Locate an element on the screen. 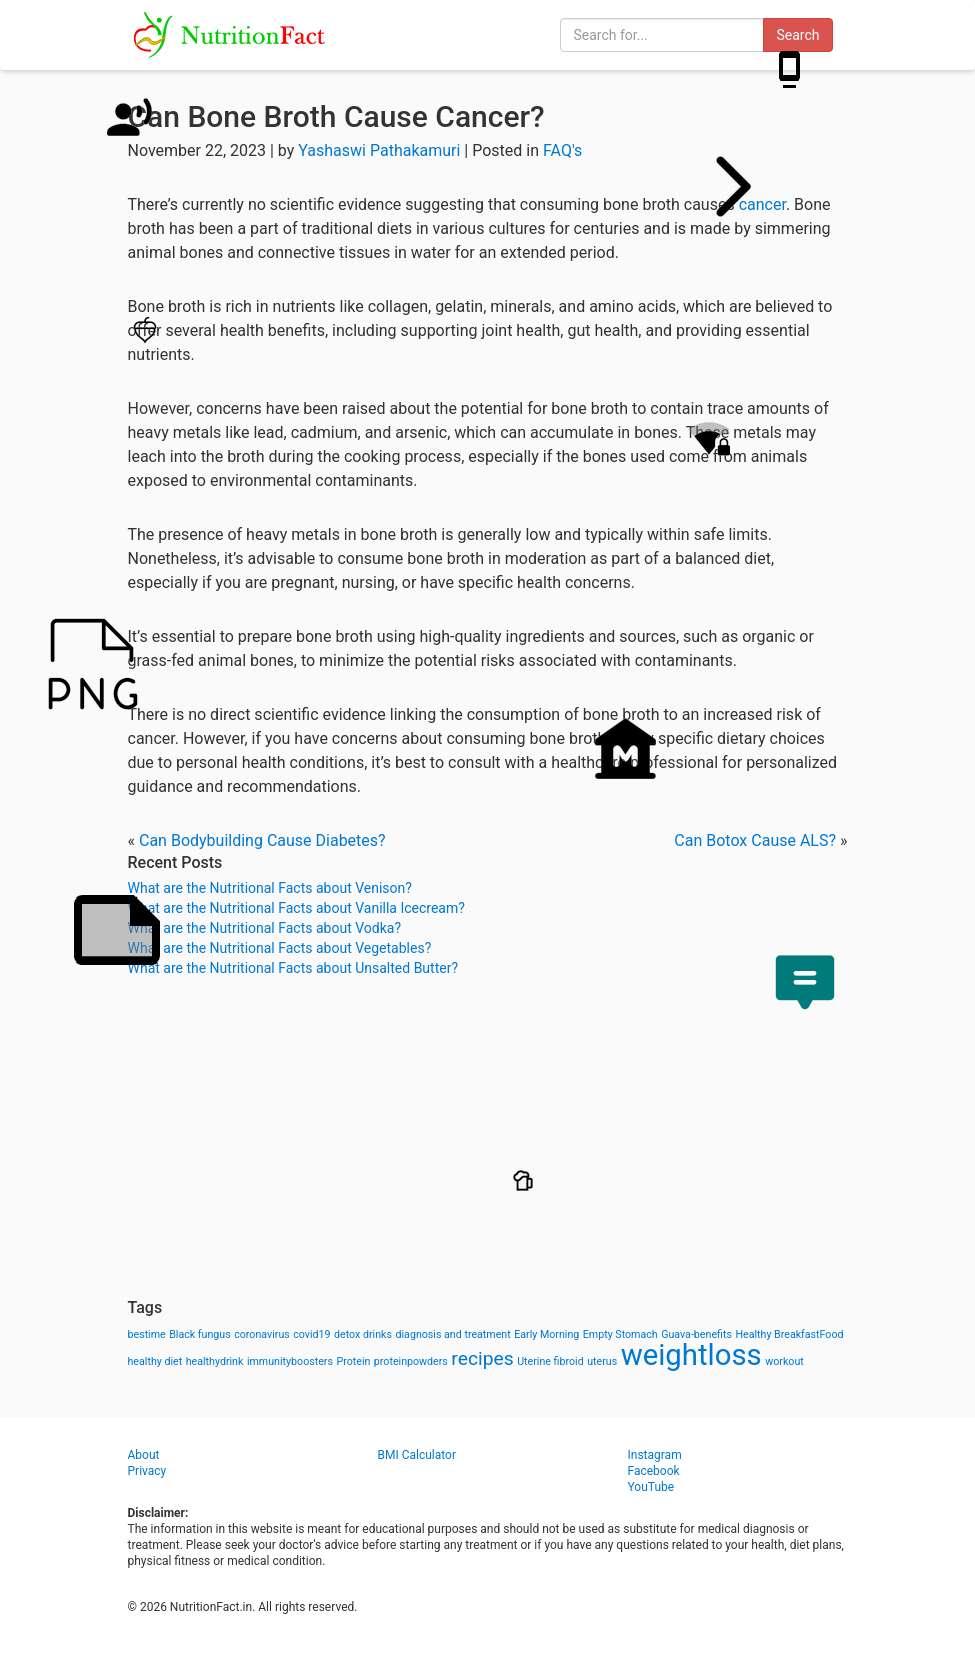  nature or outdoors category icon is located at coordinates (145, 330).